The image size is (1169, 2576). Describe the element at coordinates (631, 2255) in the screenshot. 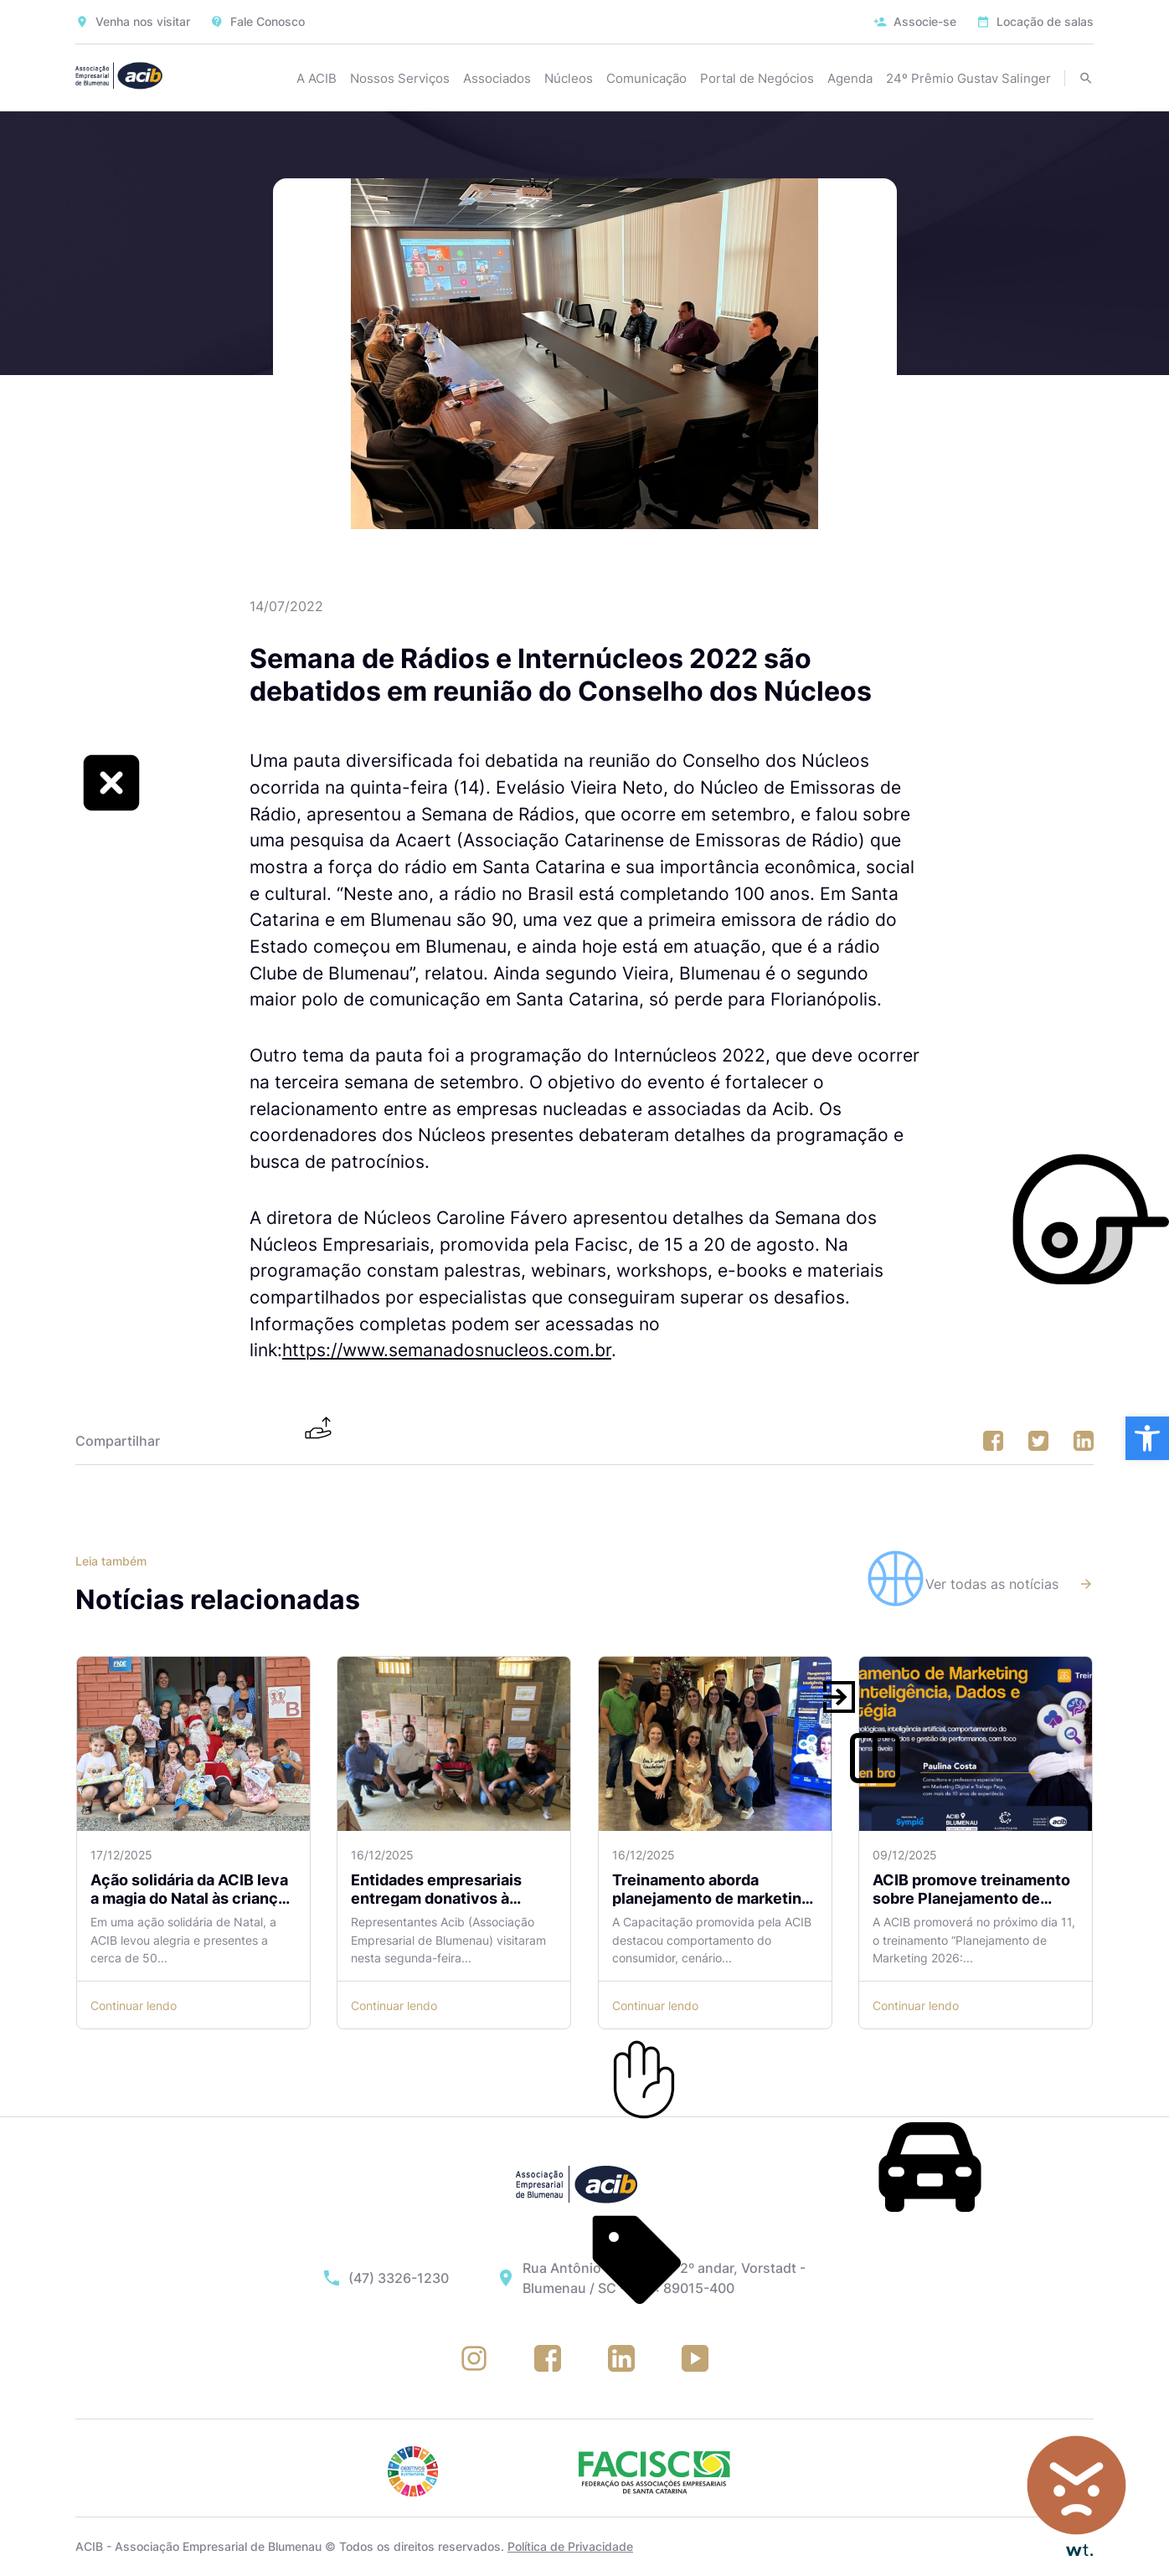

I see `add a tag or label to an item` at that location.